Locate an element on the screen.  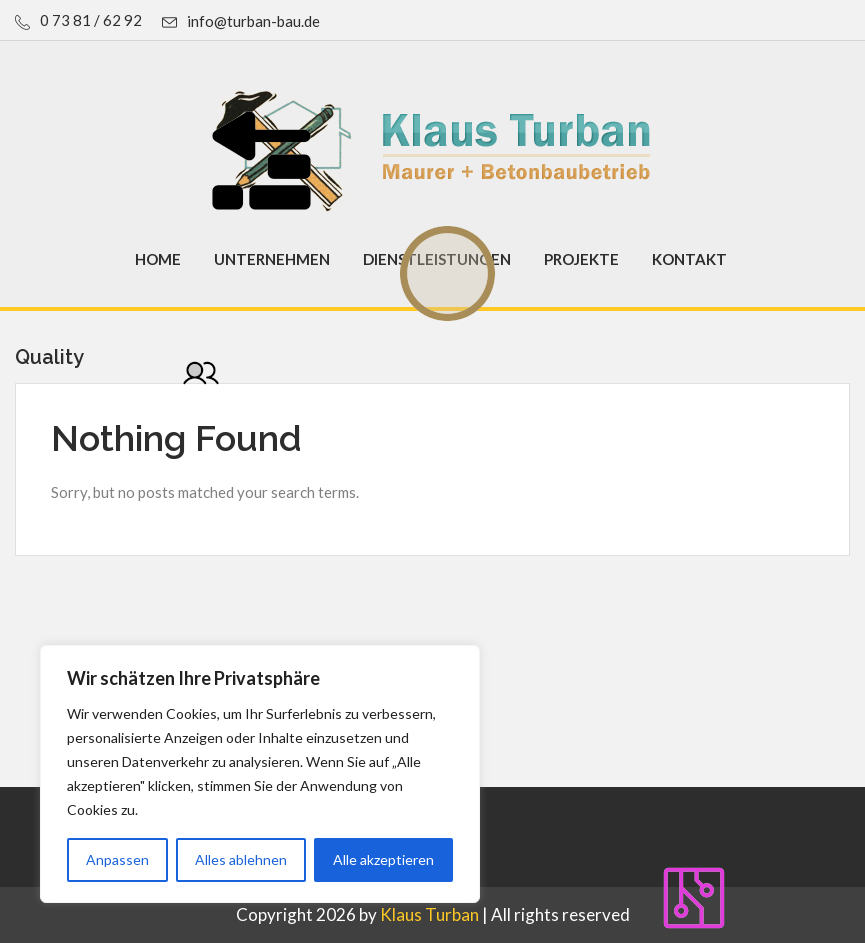
unselected radio button option is located at coordinates (447, 273).